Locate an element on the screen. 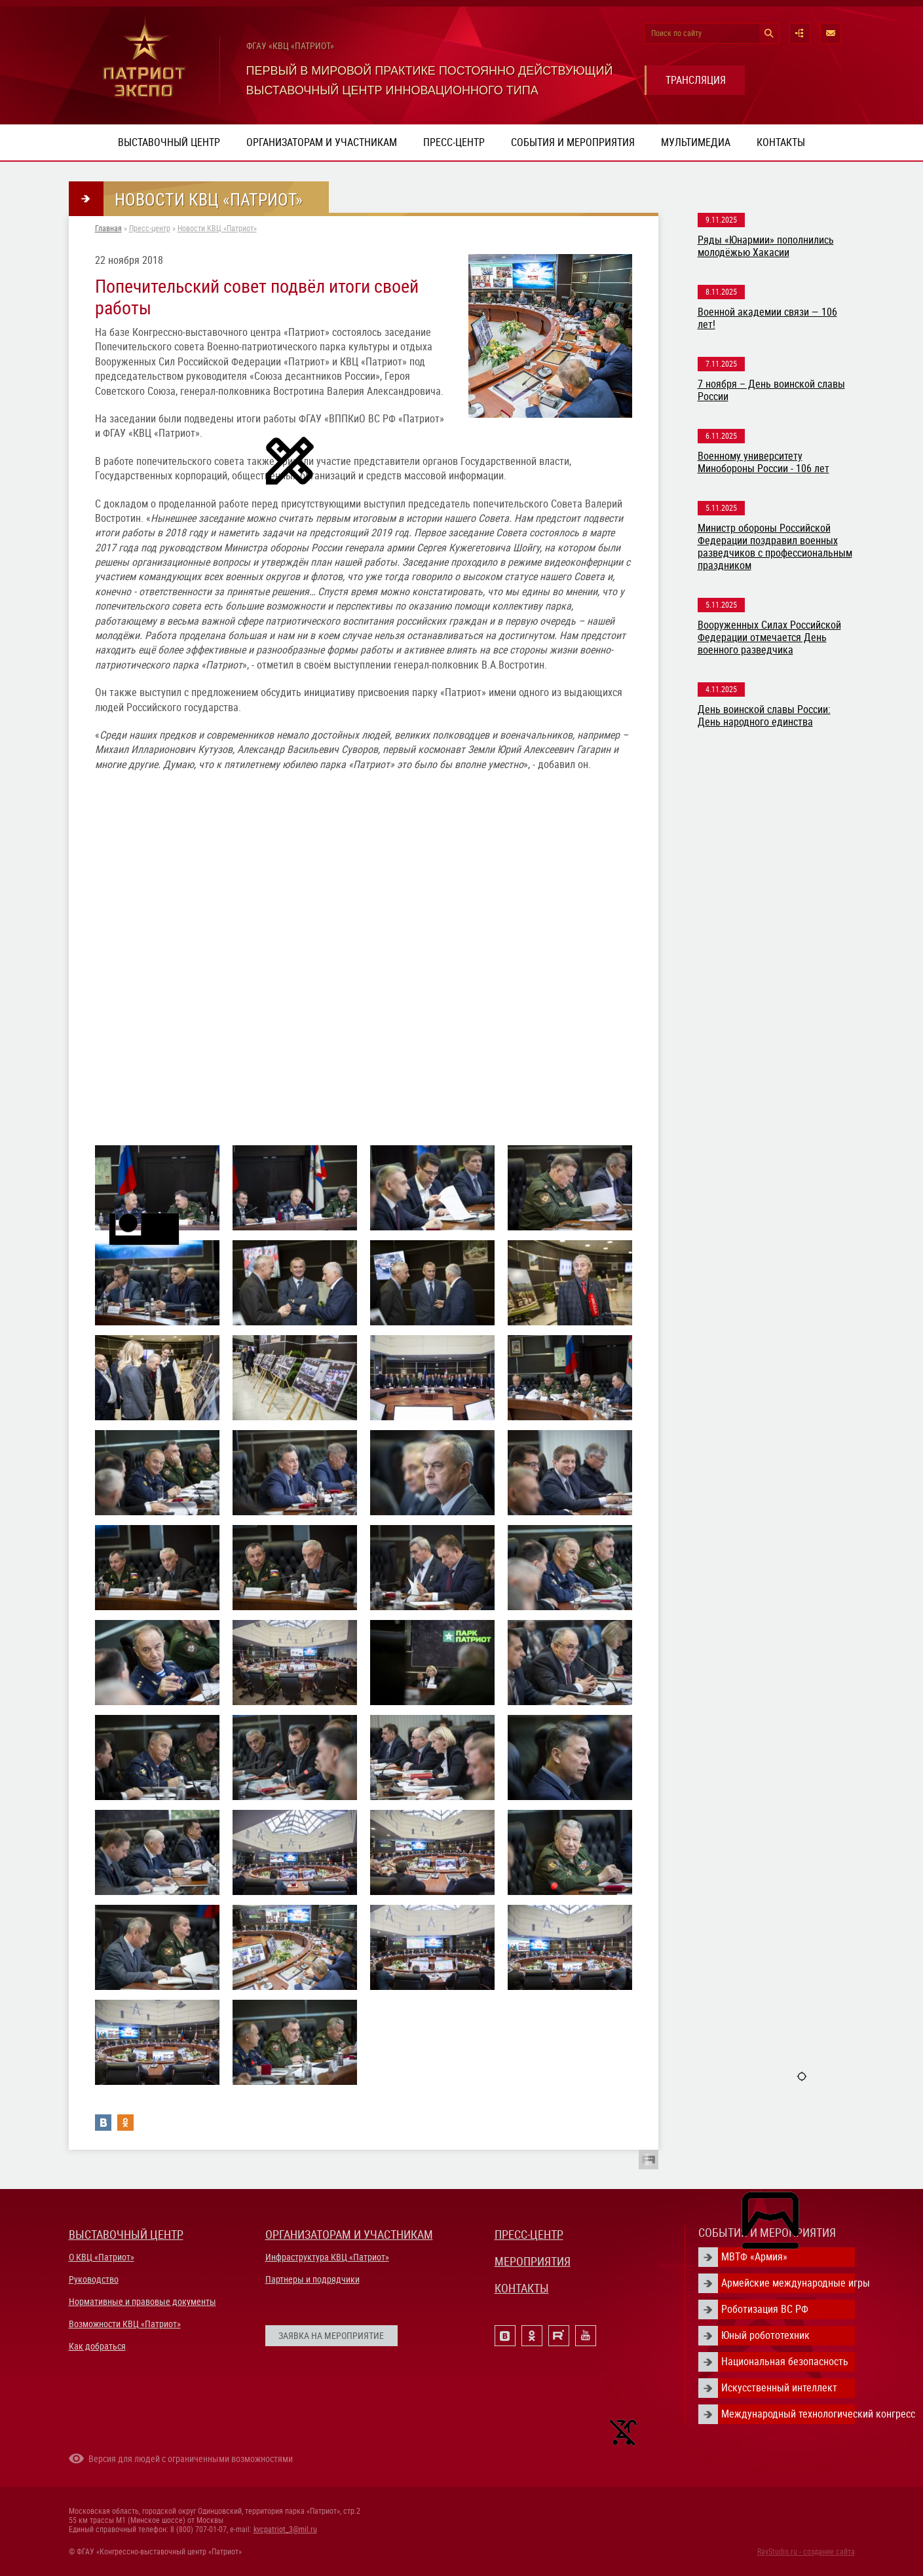 The height and width of the screenshot is (2576, 923). access theater or cinema showtimes is located at coordinates (770, 2220).